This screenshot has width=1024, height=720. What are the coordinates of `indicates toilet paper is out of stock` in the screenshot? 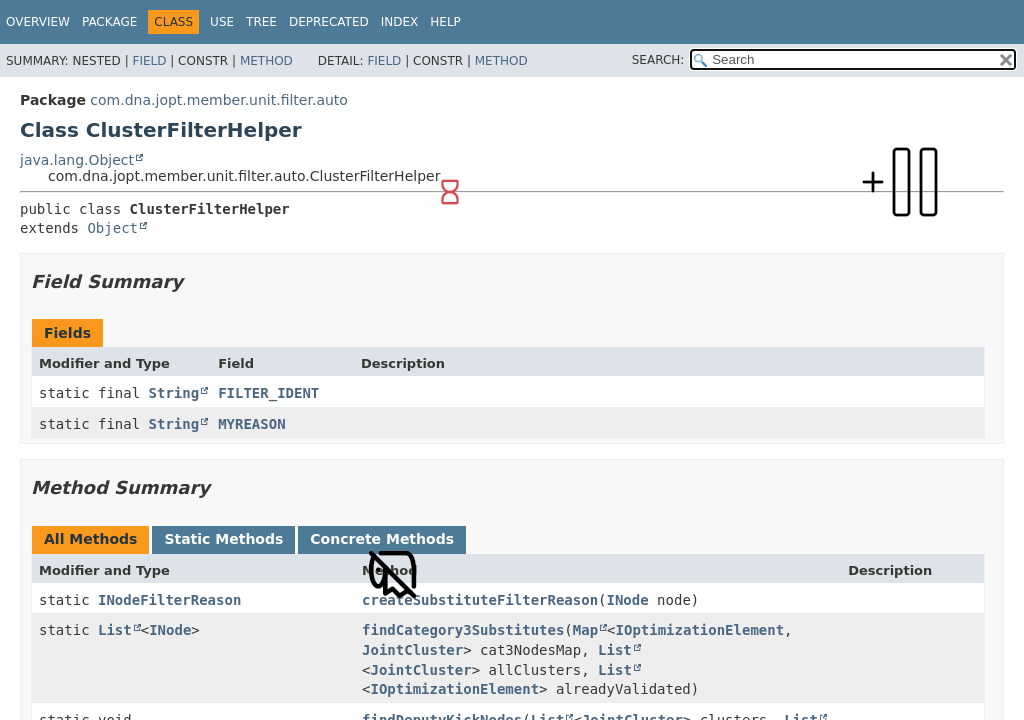 It's located at (392, 574).